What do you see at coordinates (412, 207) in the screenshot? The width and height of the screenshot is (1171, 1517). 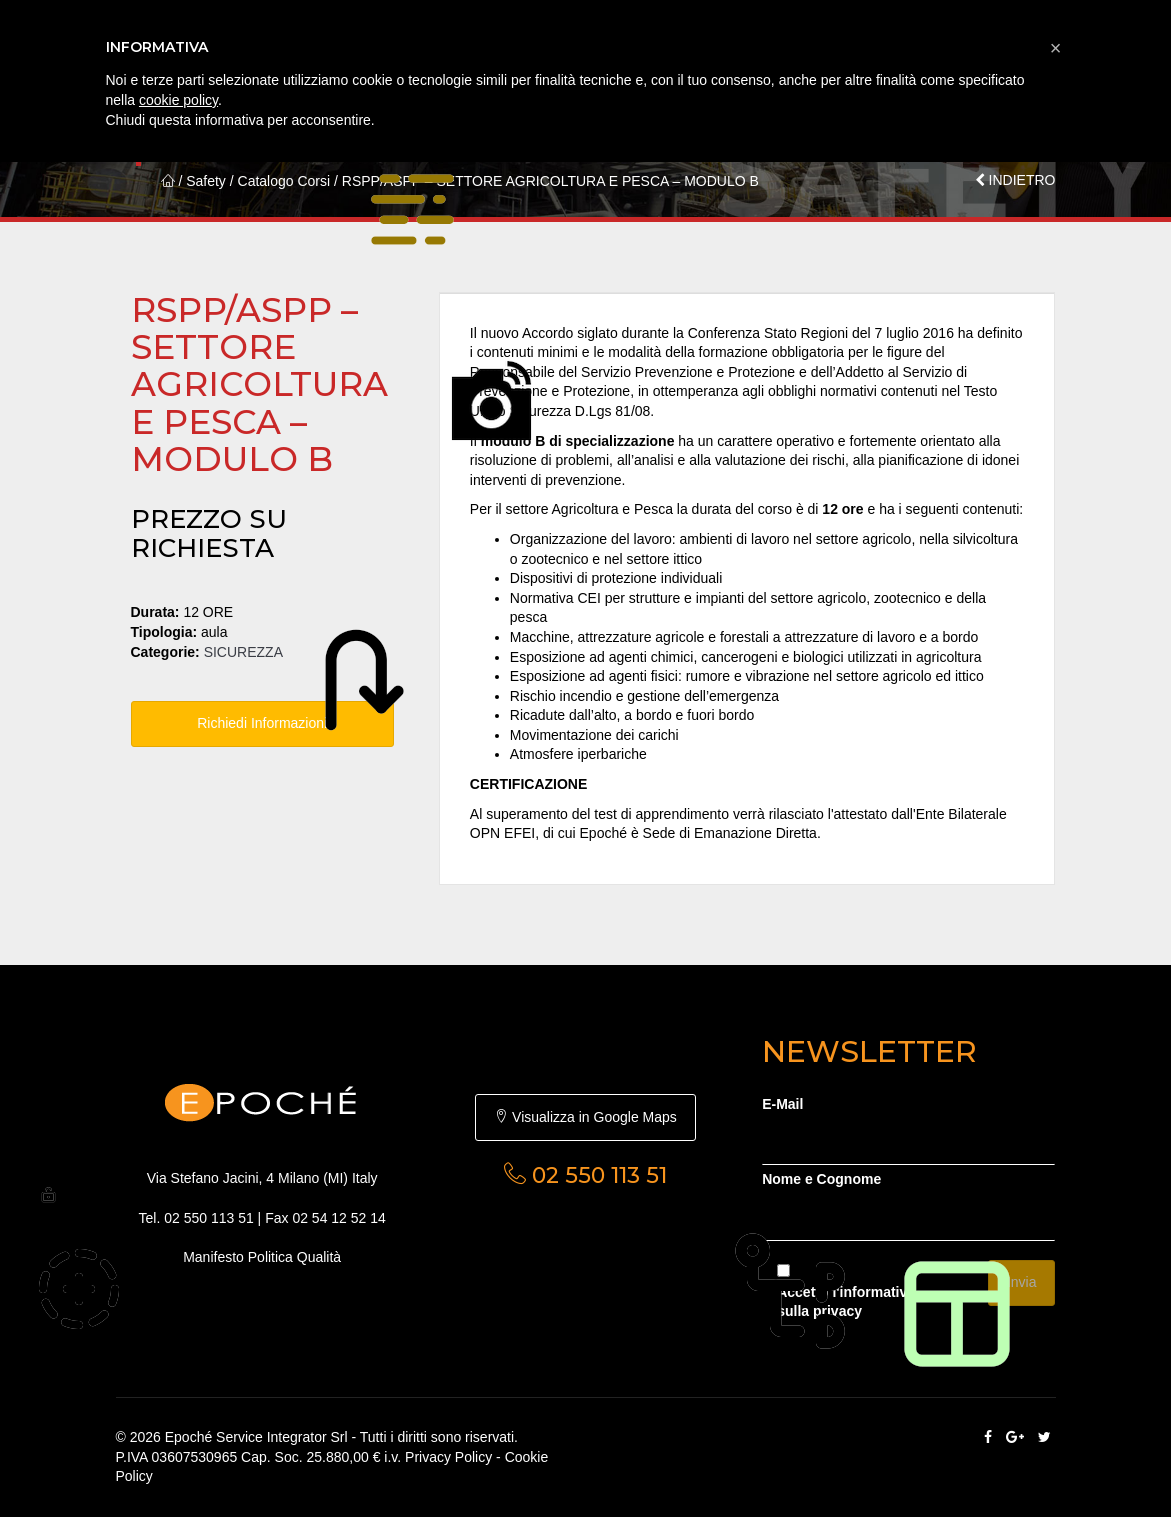 I see `indicates misty or foggy weather conditions` at bounding box center [412, 207].